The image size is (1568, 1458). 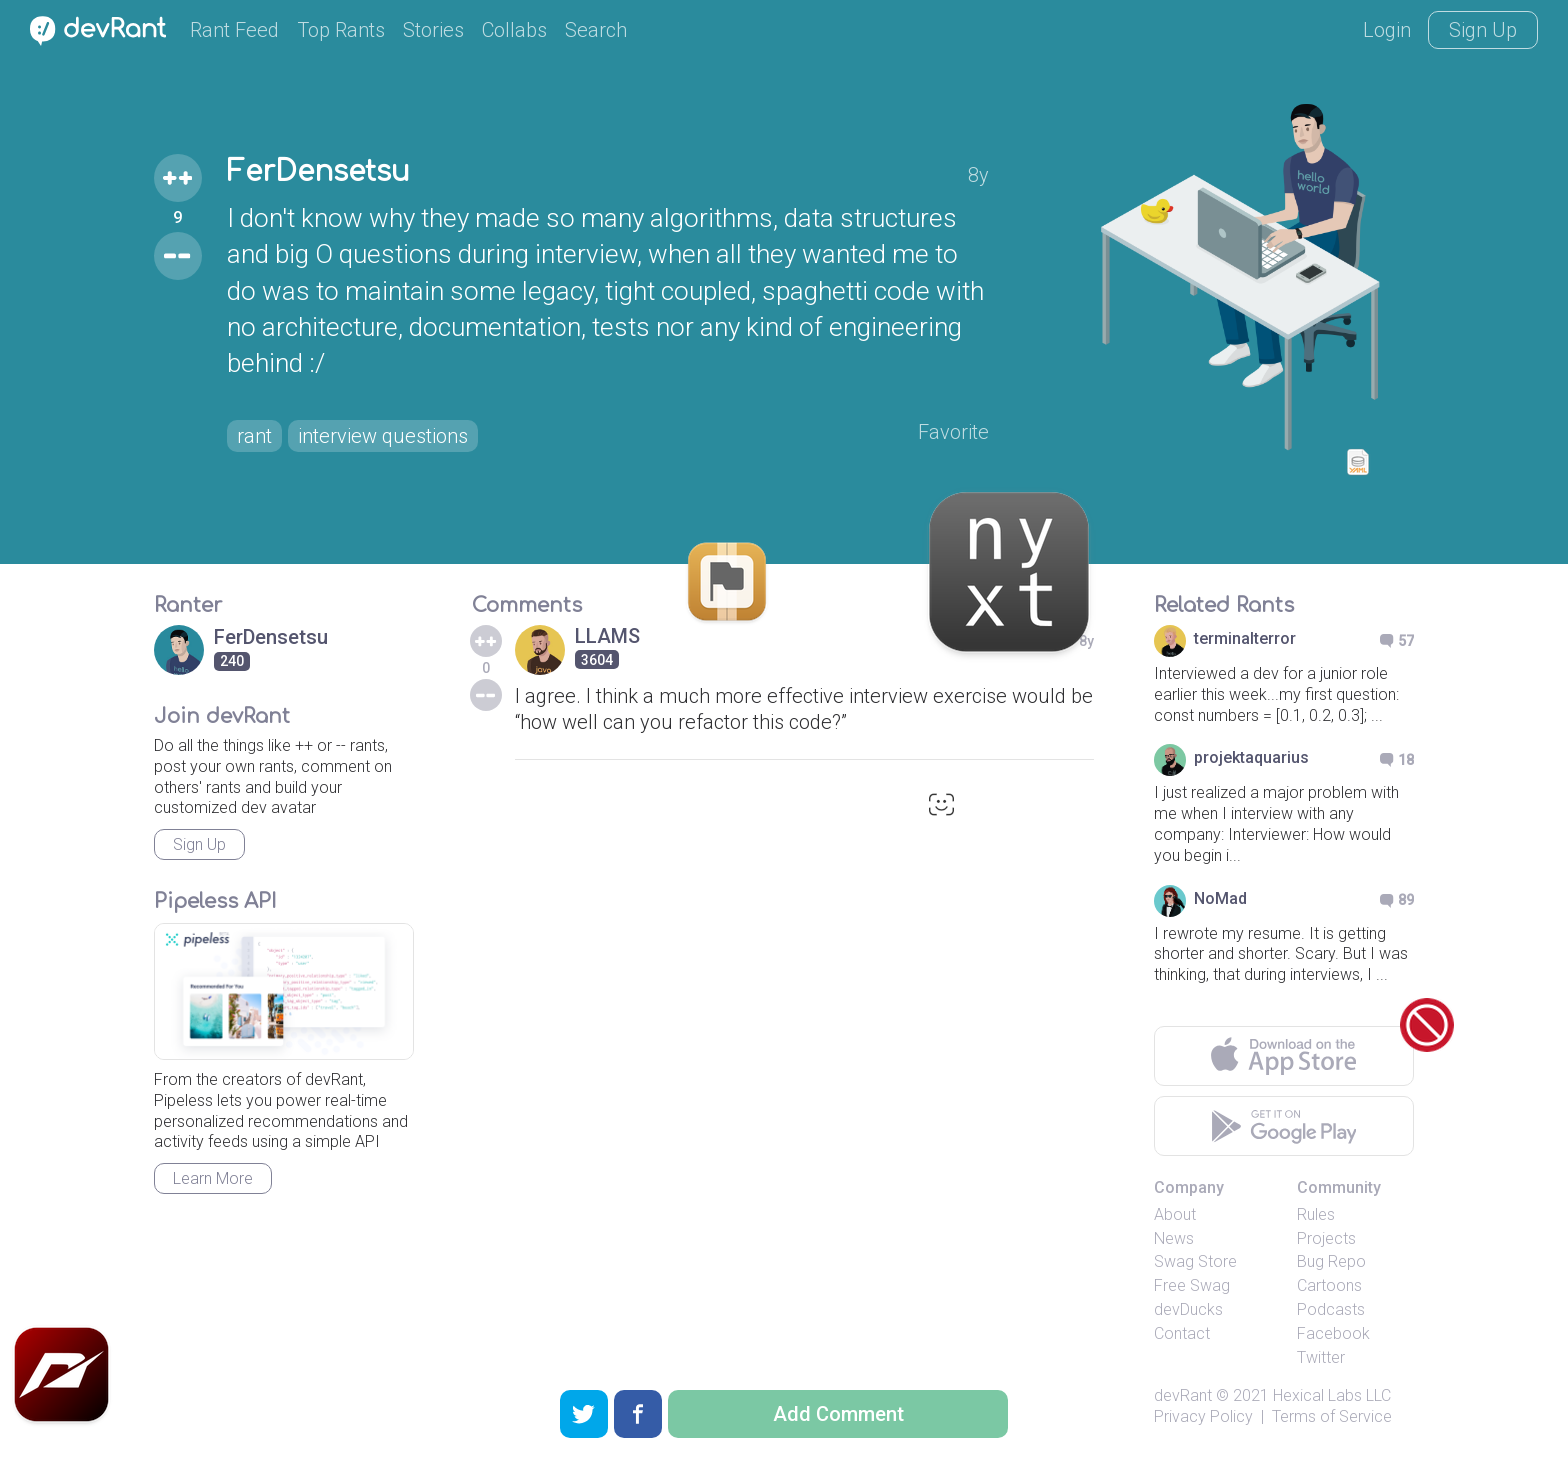 I want to click on a yaml configuration file, so click(x=1358, y=462).